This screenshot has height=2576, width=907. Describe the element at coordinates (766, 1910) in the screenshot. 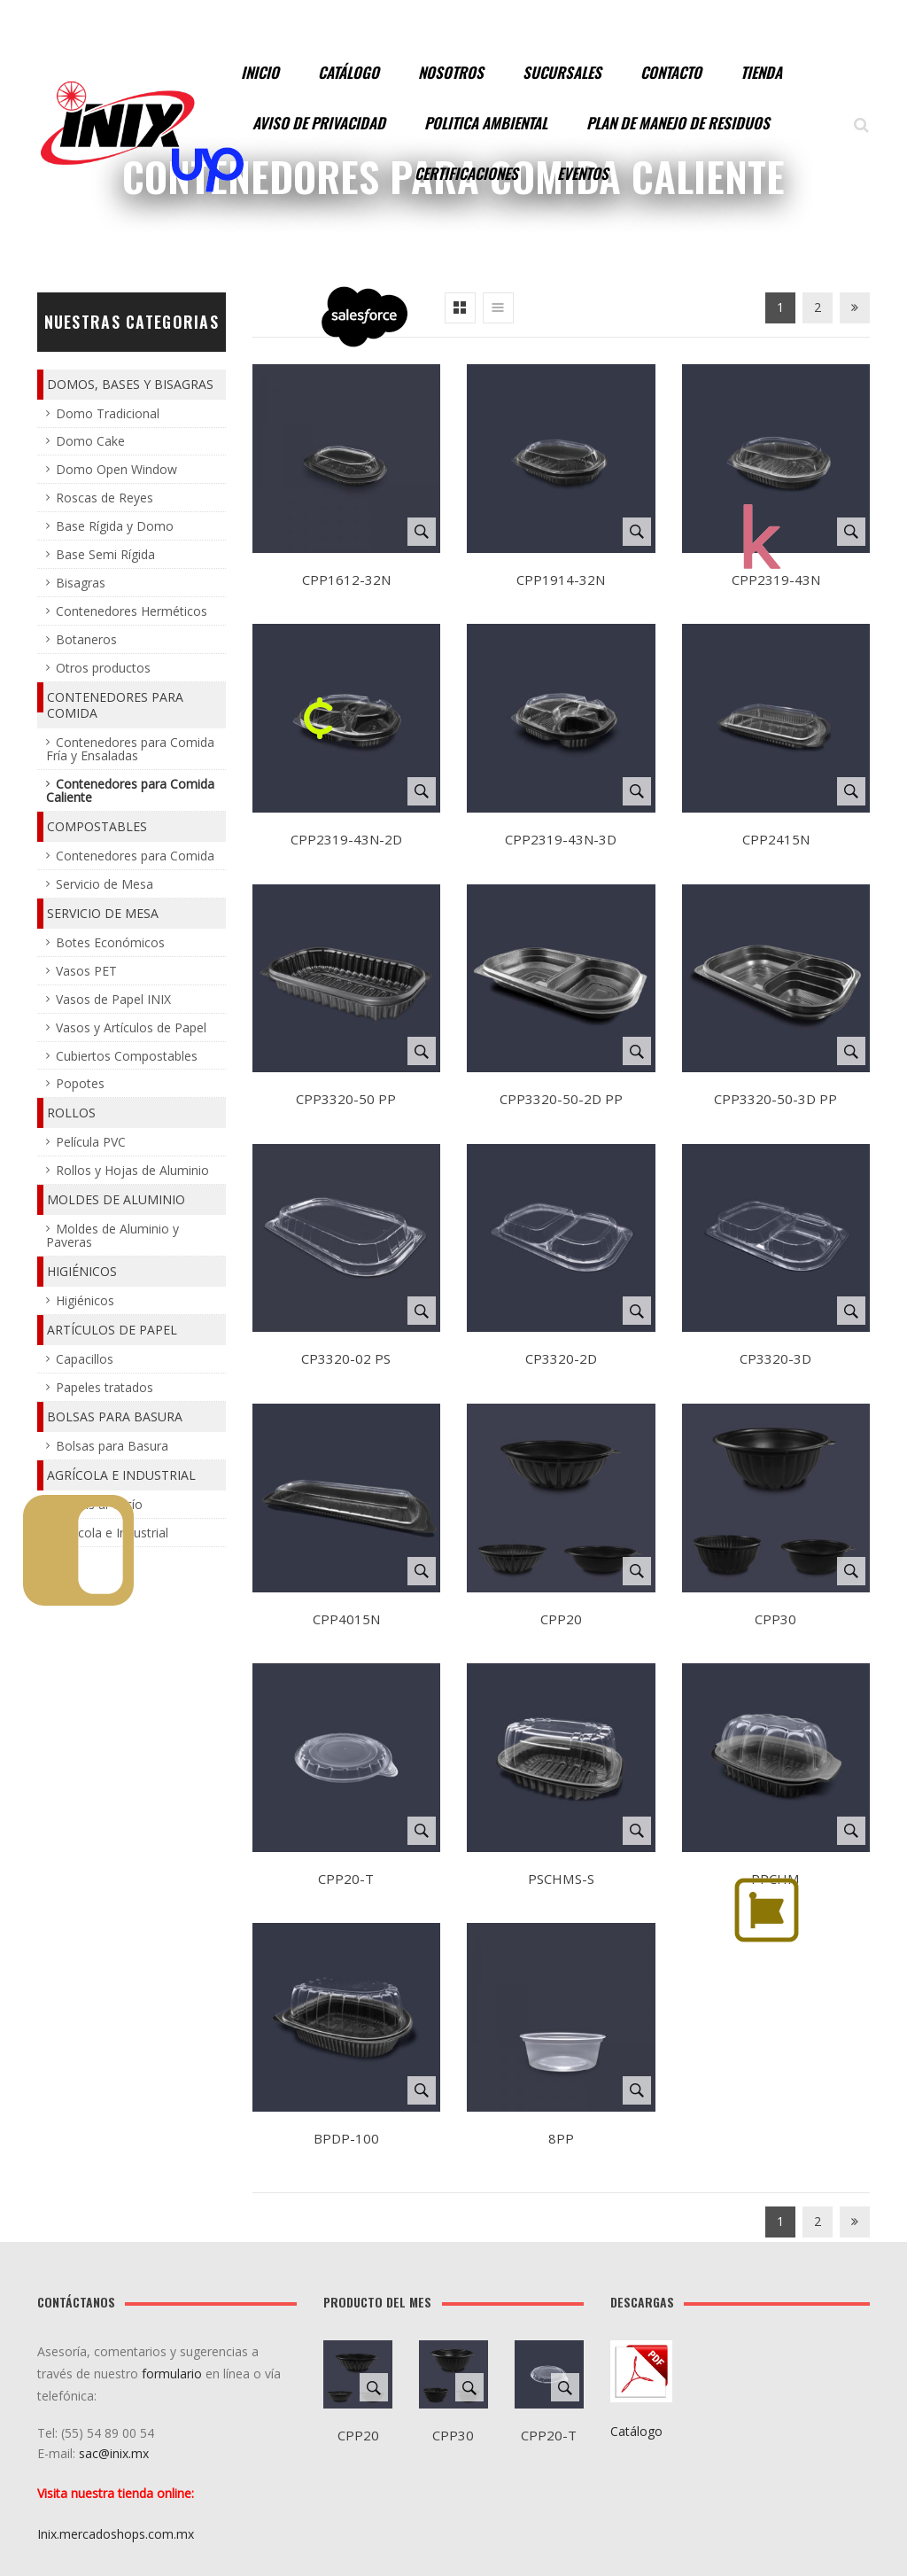

I see `font awesome brand logo` at that location.